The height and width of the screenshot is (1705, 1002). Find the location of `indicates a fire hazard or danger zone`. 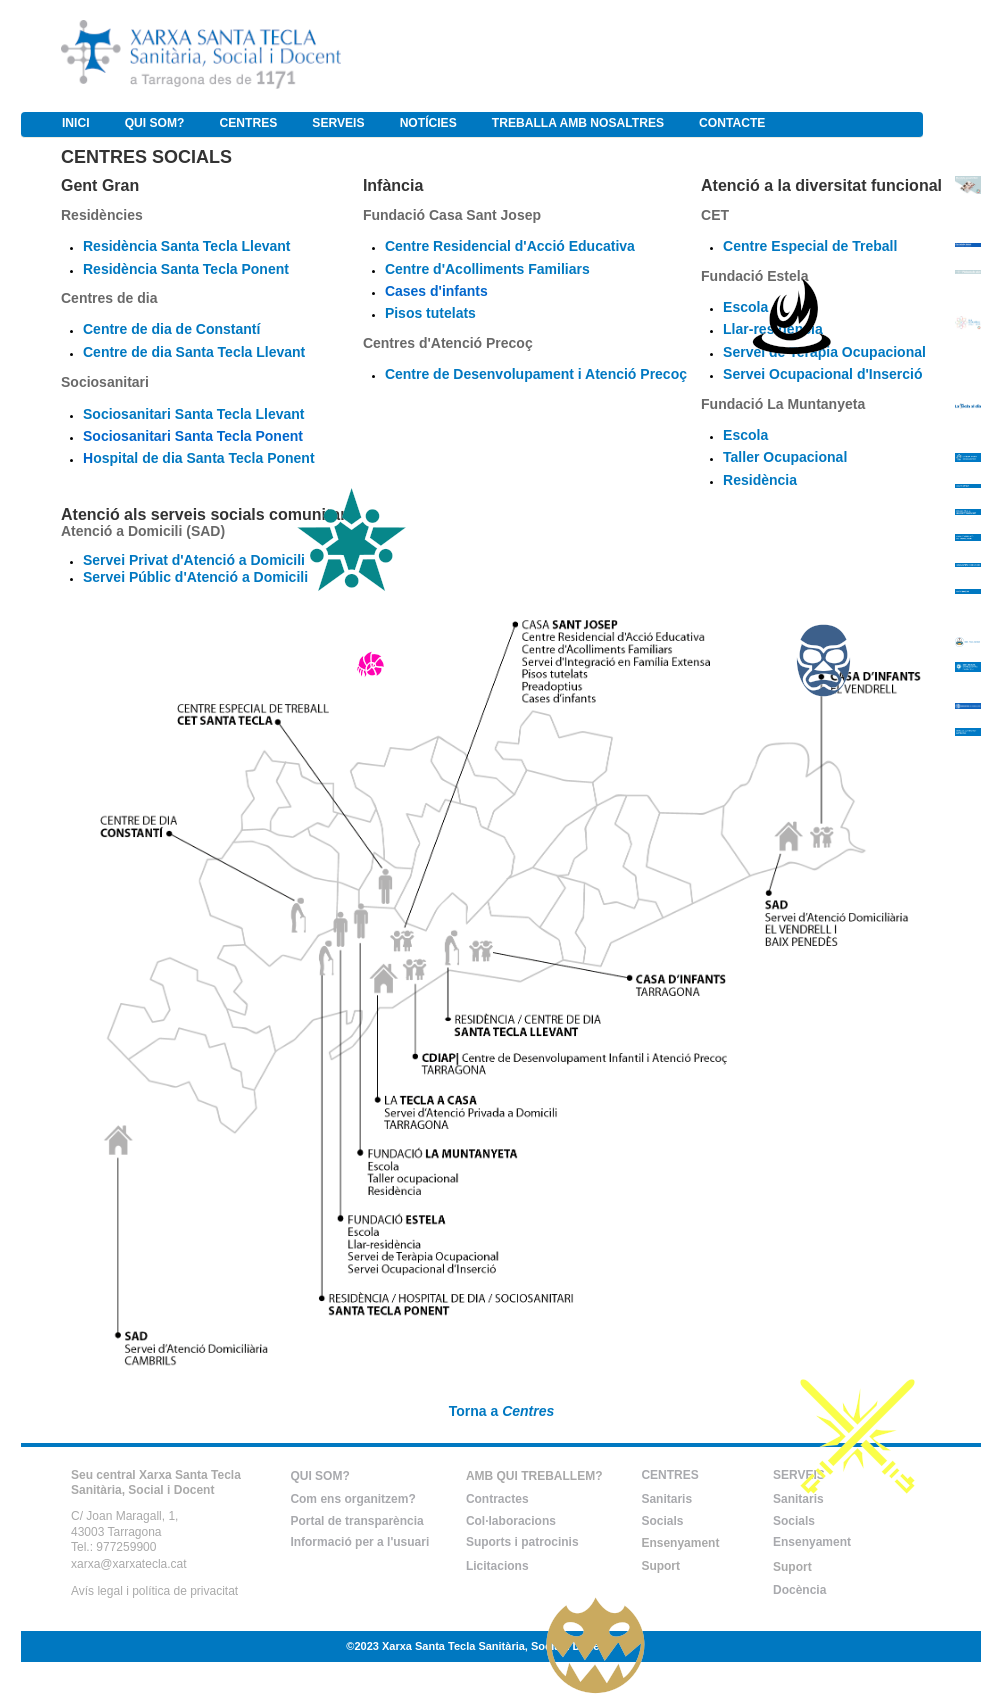

indicates a fire hazard or danger zone is located at coordinates (792, 315).